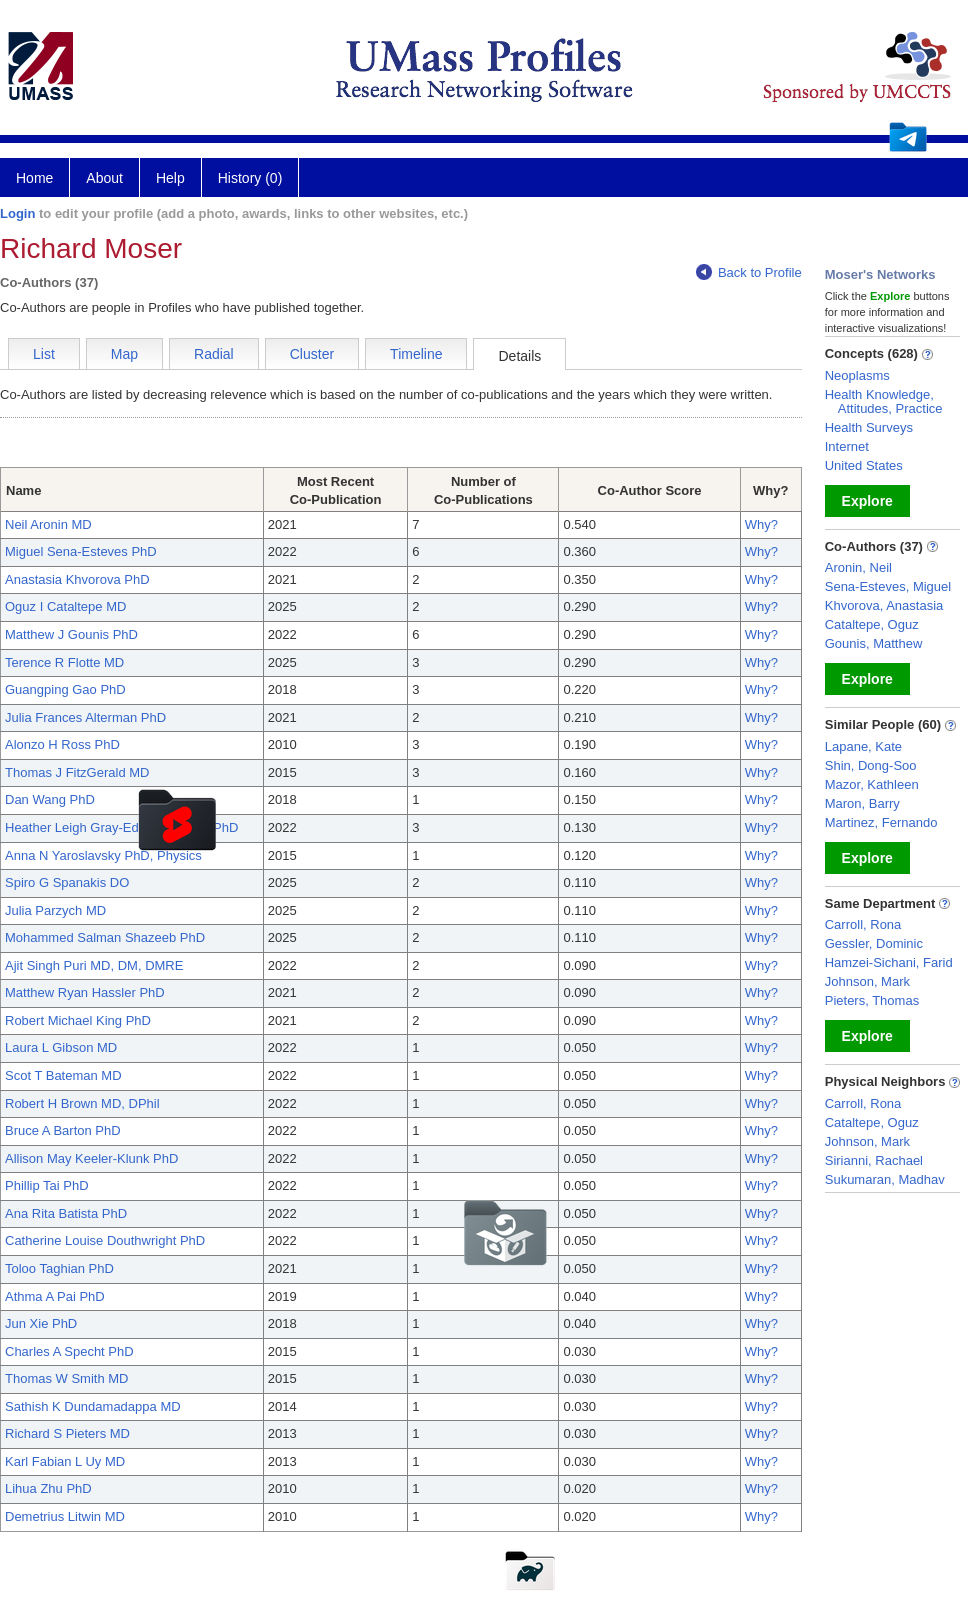 The image size is (968, 1603). I want to click on folder containing gradle build files, so click(530, 1572).